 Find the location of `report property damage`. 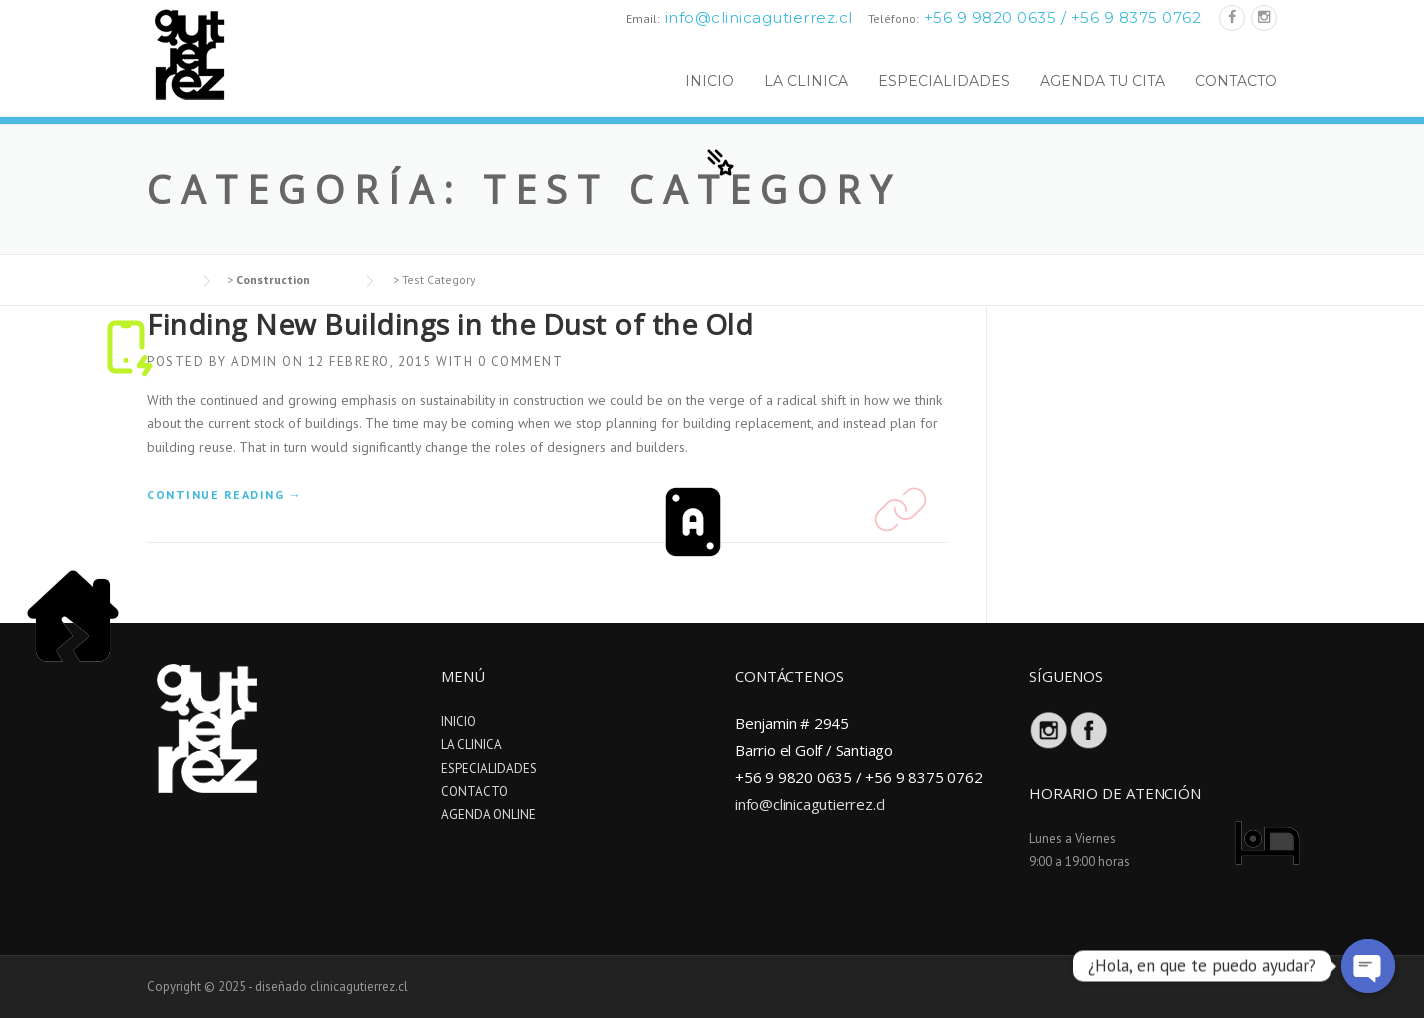

report property damage is located at coordinates (73, 616).